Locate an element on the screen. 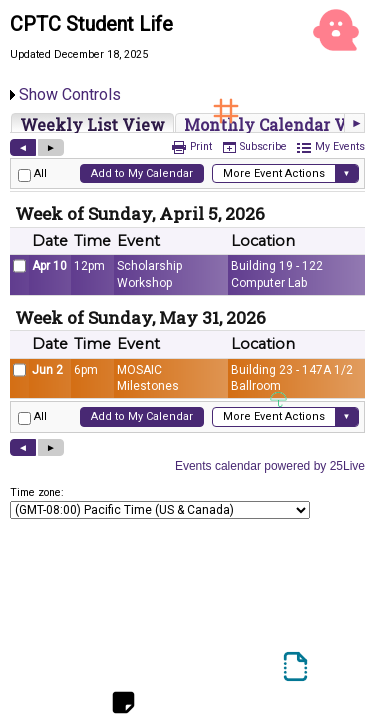 The width and height of the screenshot is (375, 720). view items in grid layout is located at coordinates (226, 111).